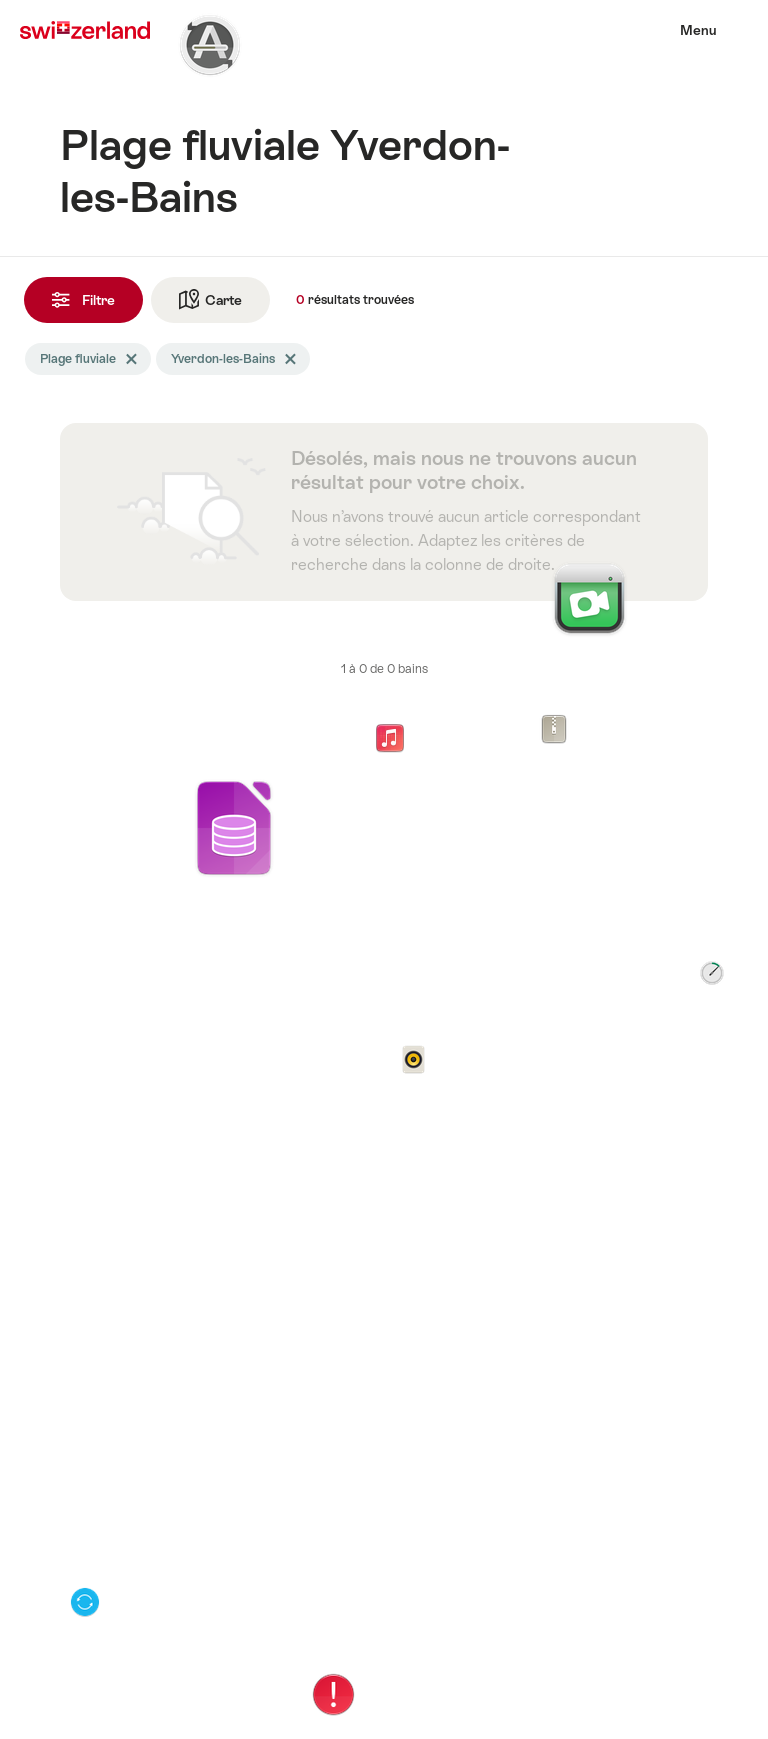 The width and height of the screenshot is (768, 1739). I want to click on open Rhythmbox music player, so click(413, 1059).